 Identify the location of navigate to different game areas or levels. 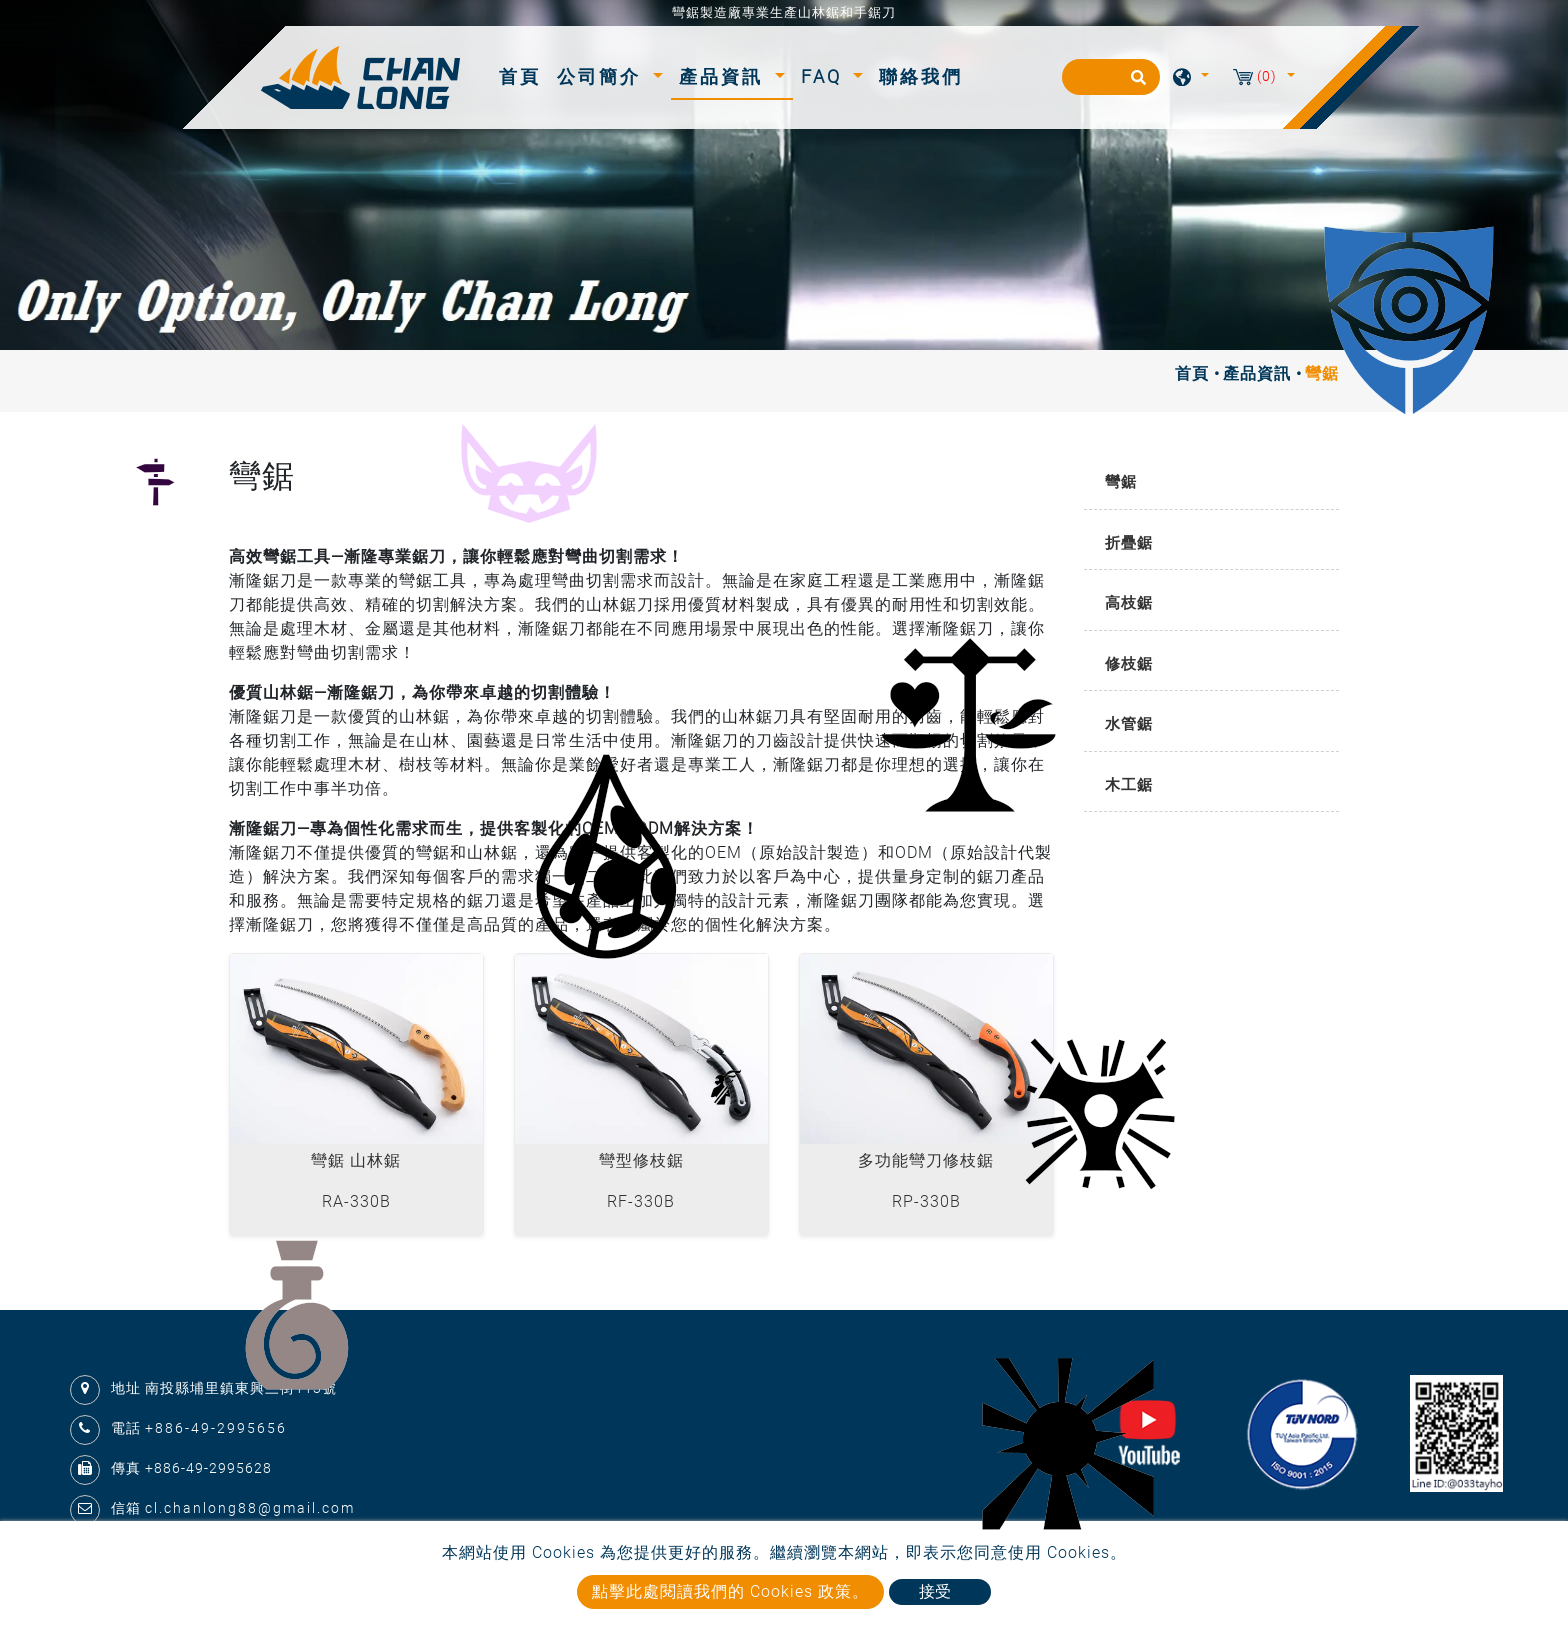
(155, 481).